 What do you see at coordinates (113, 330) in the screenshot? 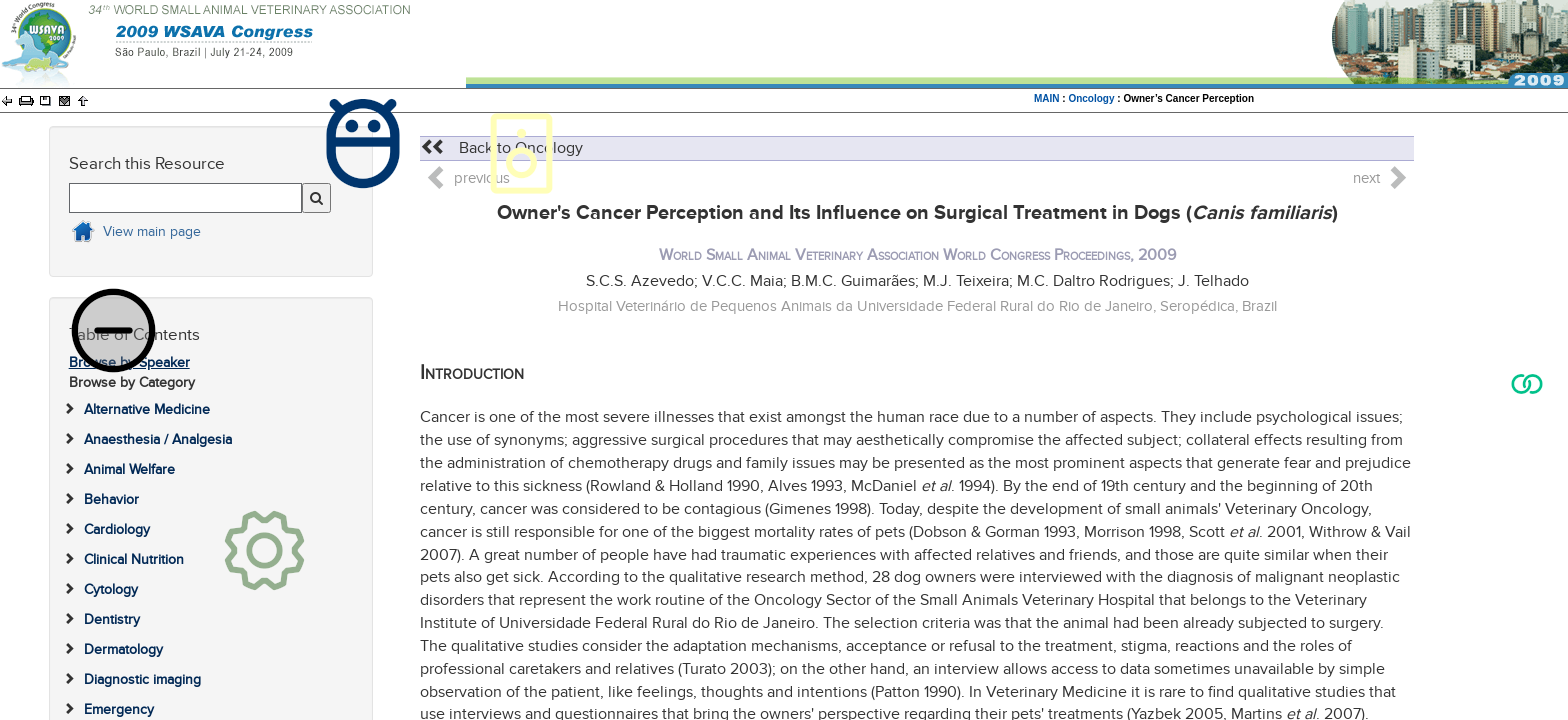
I see `remove an item from a list` at bounding box center [113, 330].